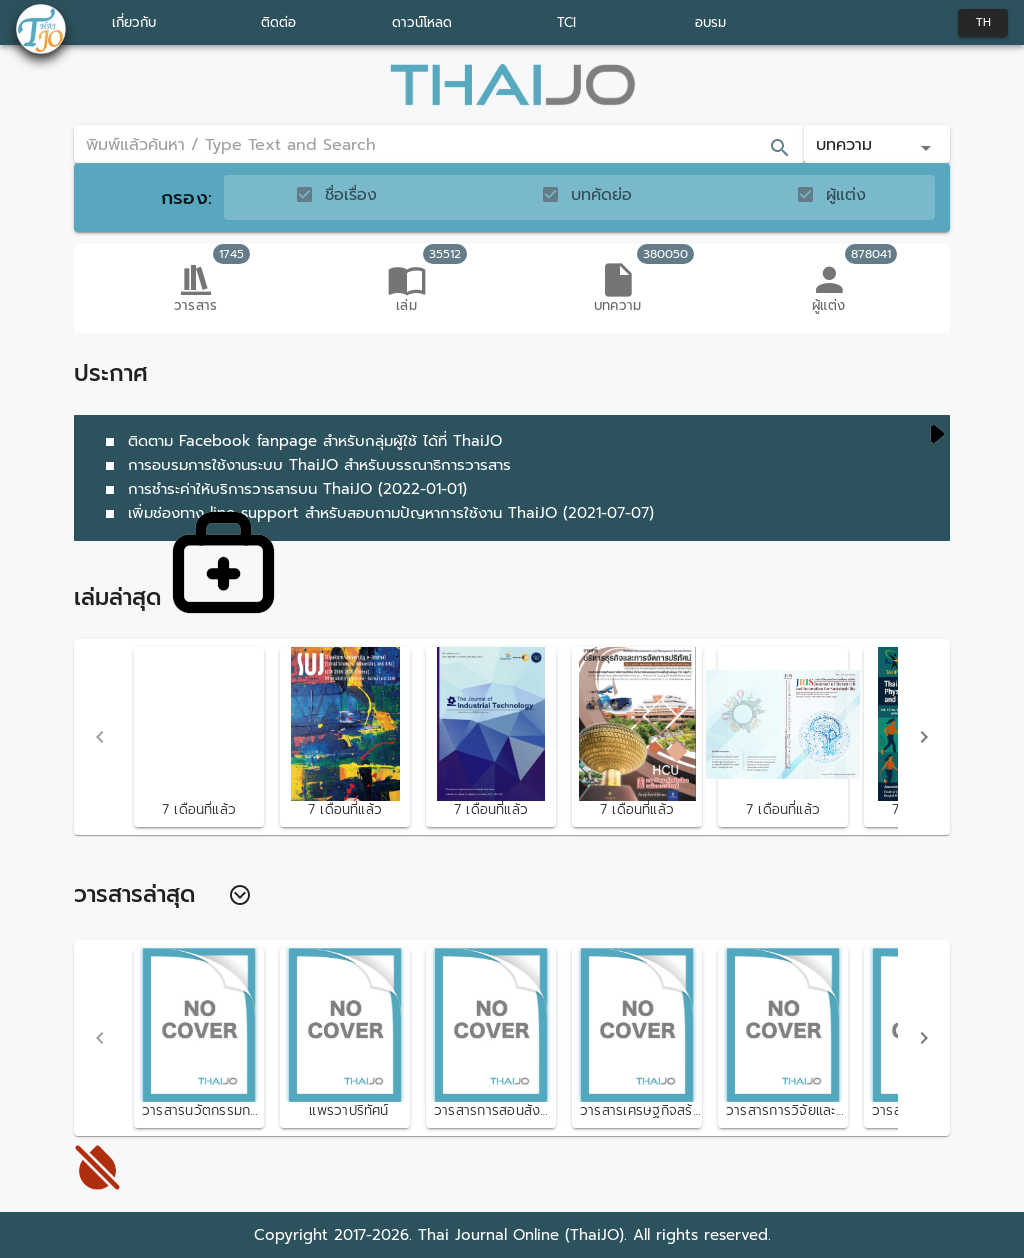  Describe the element at coordinates (223, 562) in the screenshot. I see `access health or medical resources` at that location.